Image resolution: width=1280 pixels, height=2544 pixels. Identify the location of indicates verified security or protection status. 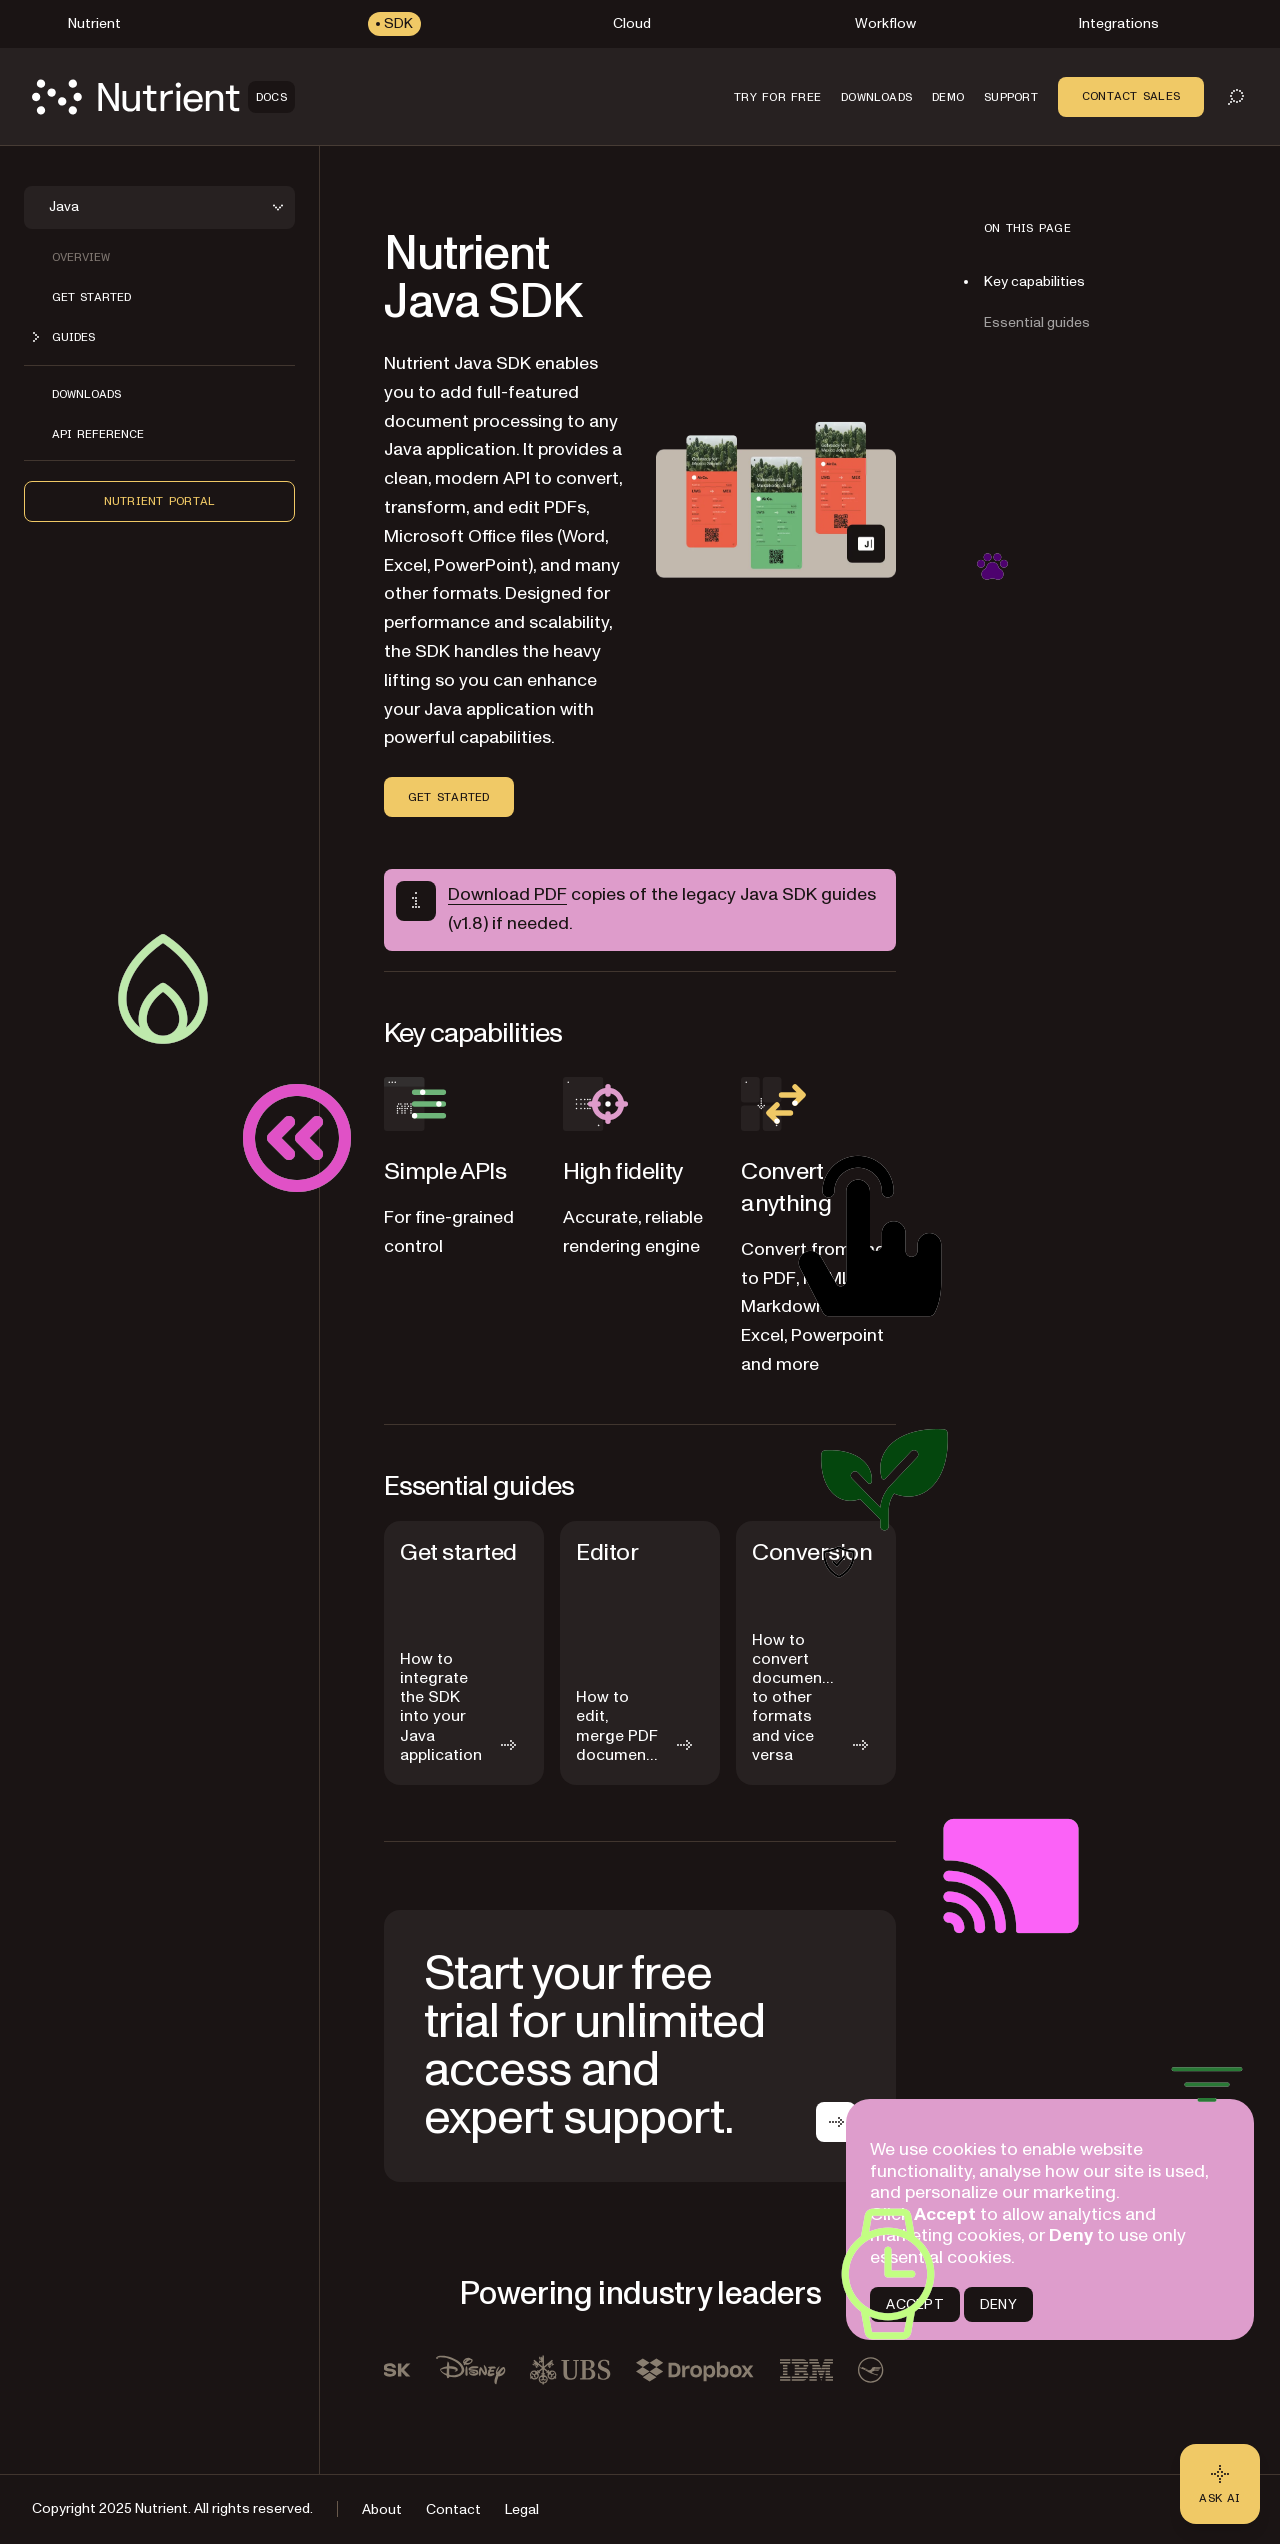
(839, 1562).